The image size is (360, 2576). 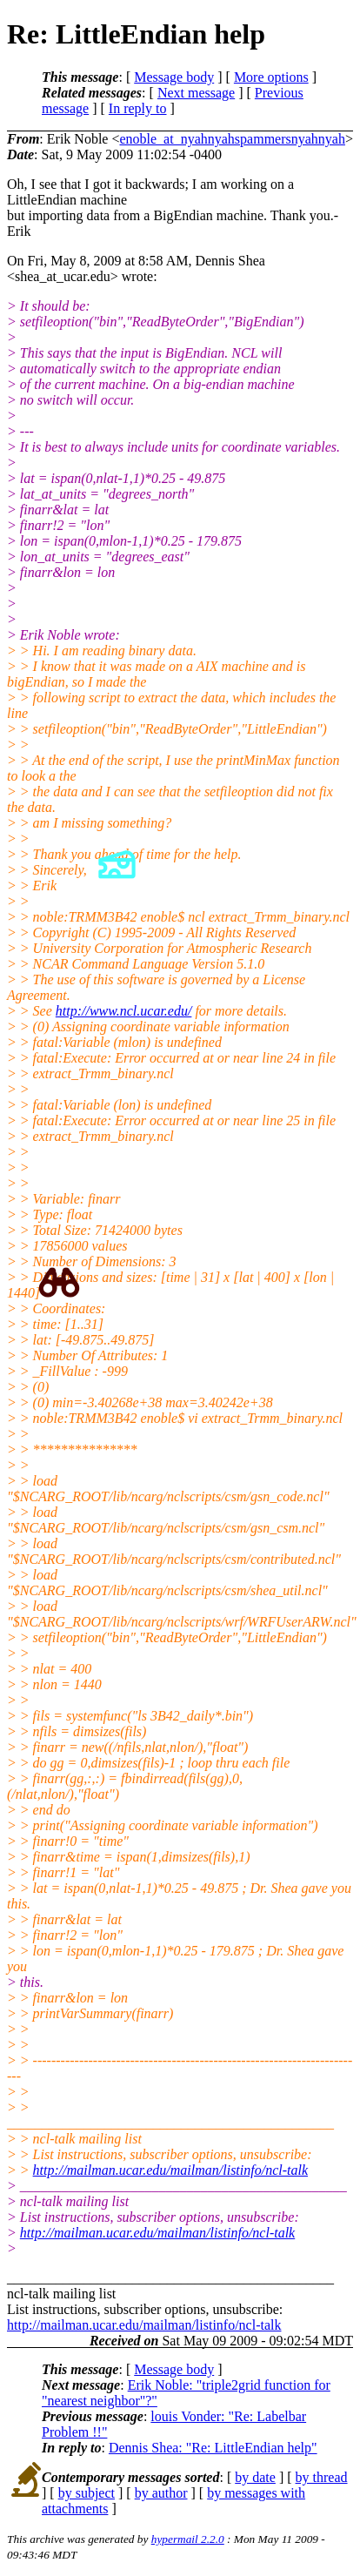 What do you see at coordinates (117, 866) in the screenshot?
I see `indicates dairy or cheese product category` at bounding box center [117, 866].